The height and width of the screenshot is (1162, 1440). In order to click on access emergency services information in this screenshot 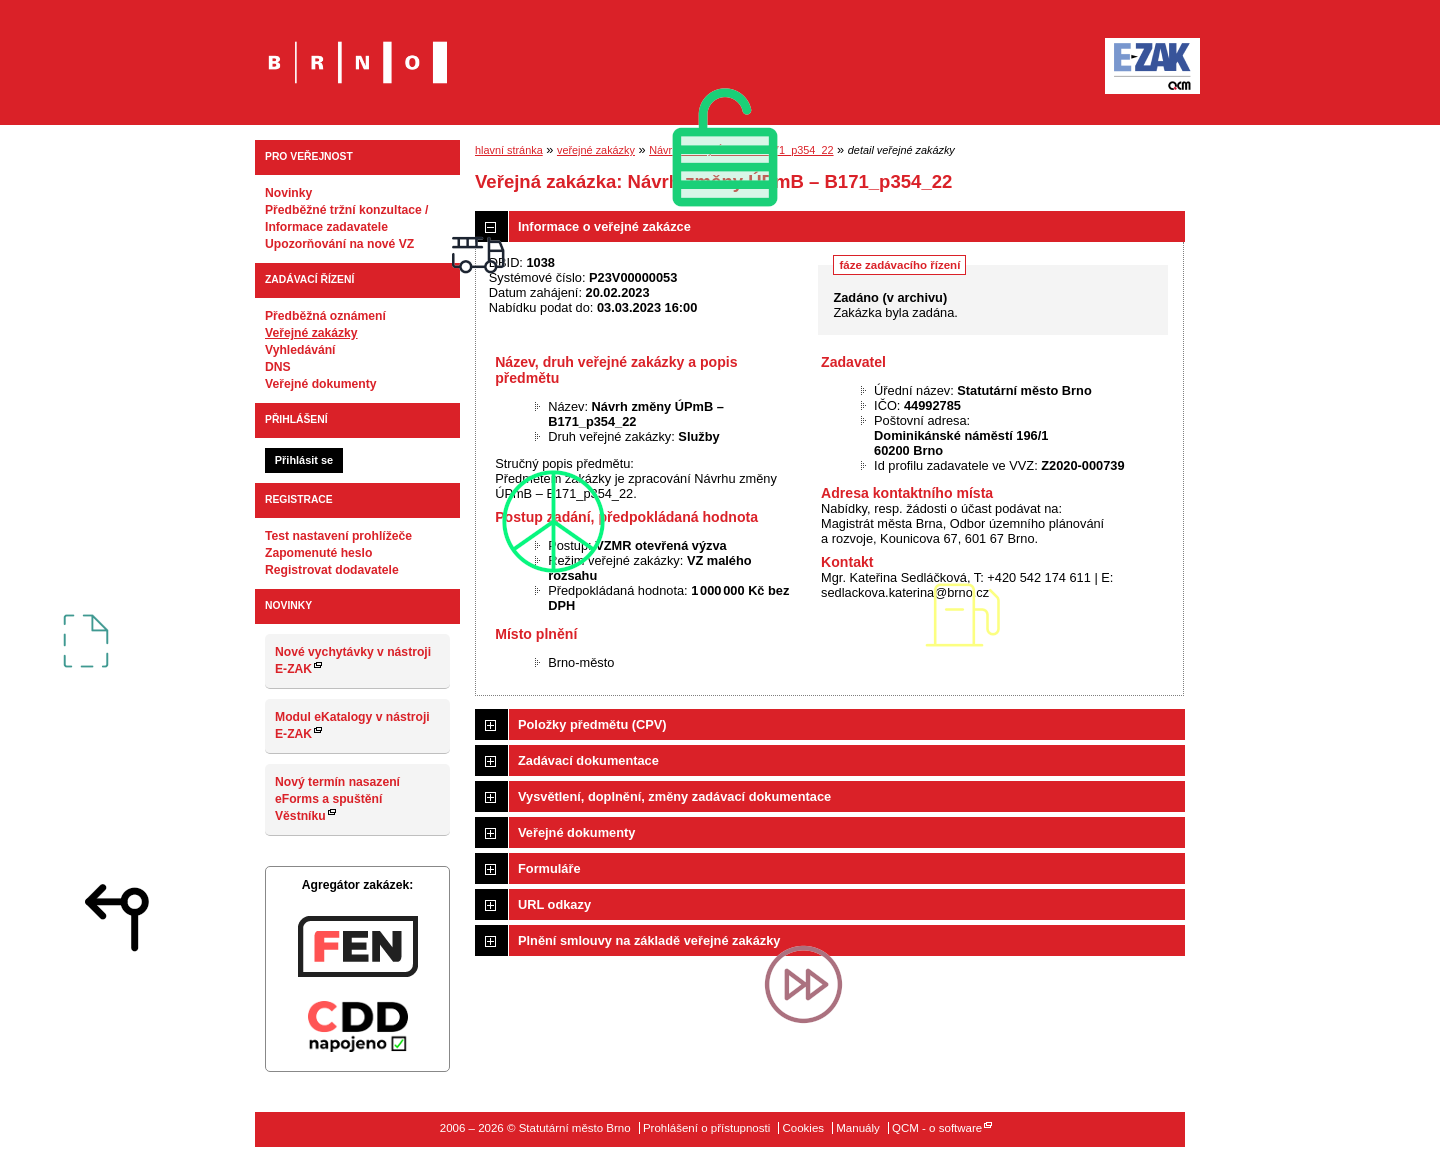, I will do `click(476, 252)`.